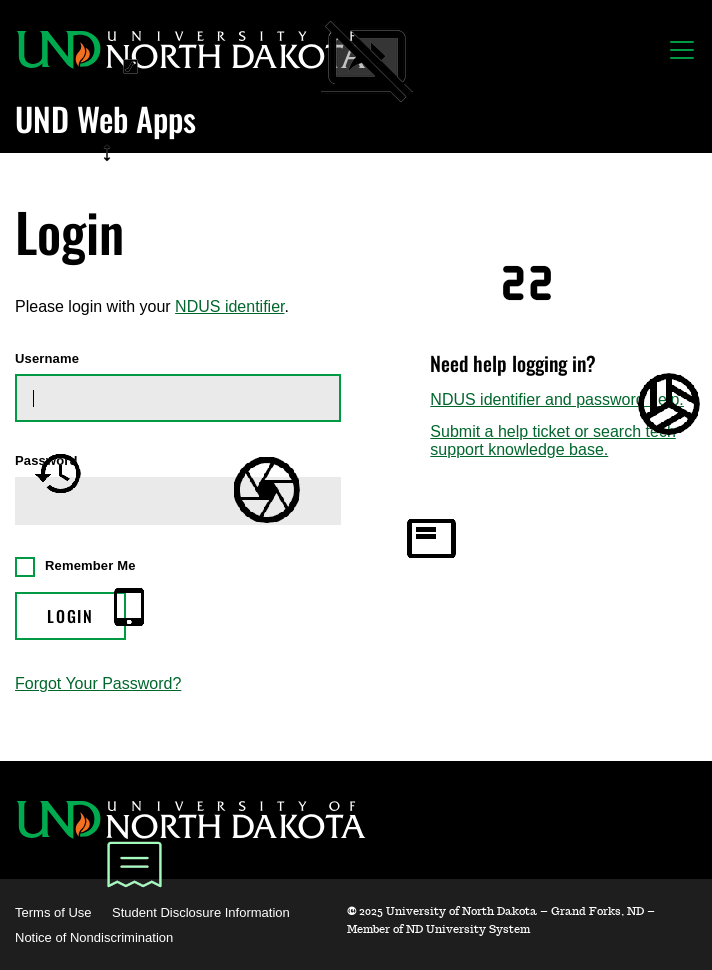 The image size is (712, 970). What do you see at coordinates (367, 61) in the screenshot?
I see `stop sharing your screen` at bounding box center [367, 61].